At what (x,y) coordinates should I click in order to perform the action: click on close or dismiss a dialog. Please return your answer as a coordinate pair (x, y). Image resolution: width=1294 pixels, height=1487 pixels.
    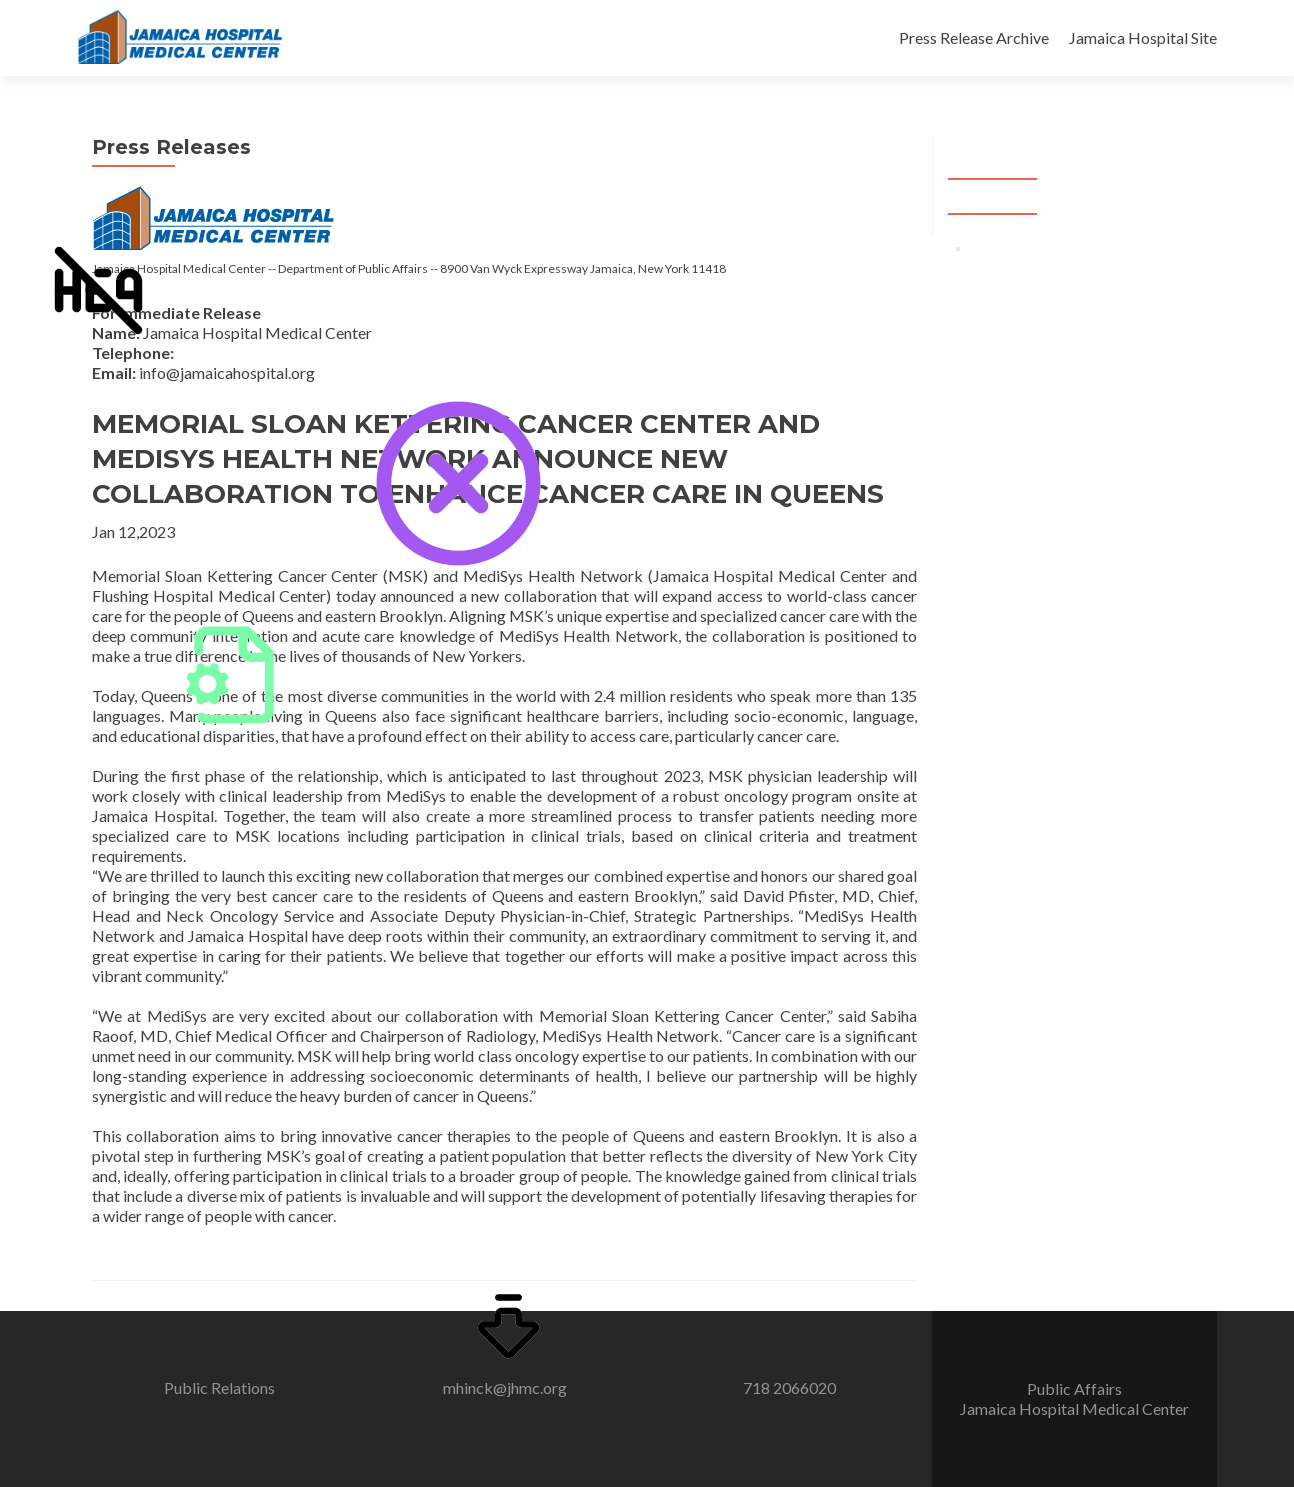
    Looking at the image, I should click on (458, 483).